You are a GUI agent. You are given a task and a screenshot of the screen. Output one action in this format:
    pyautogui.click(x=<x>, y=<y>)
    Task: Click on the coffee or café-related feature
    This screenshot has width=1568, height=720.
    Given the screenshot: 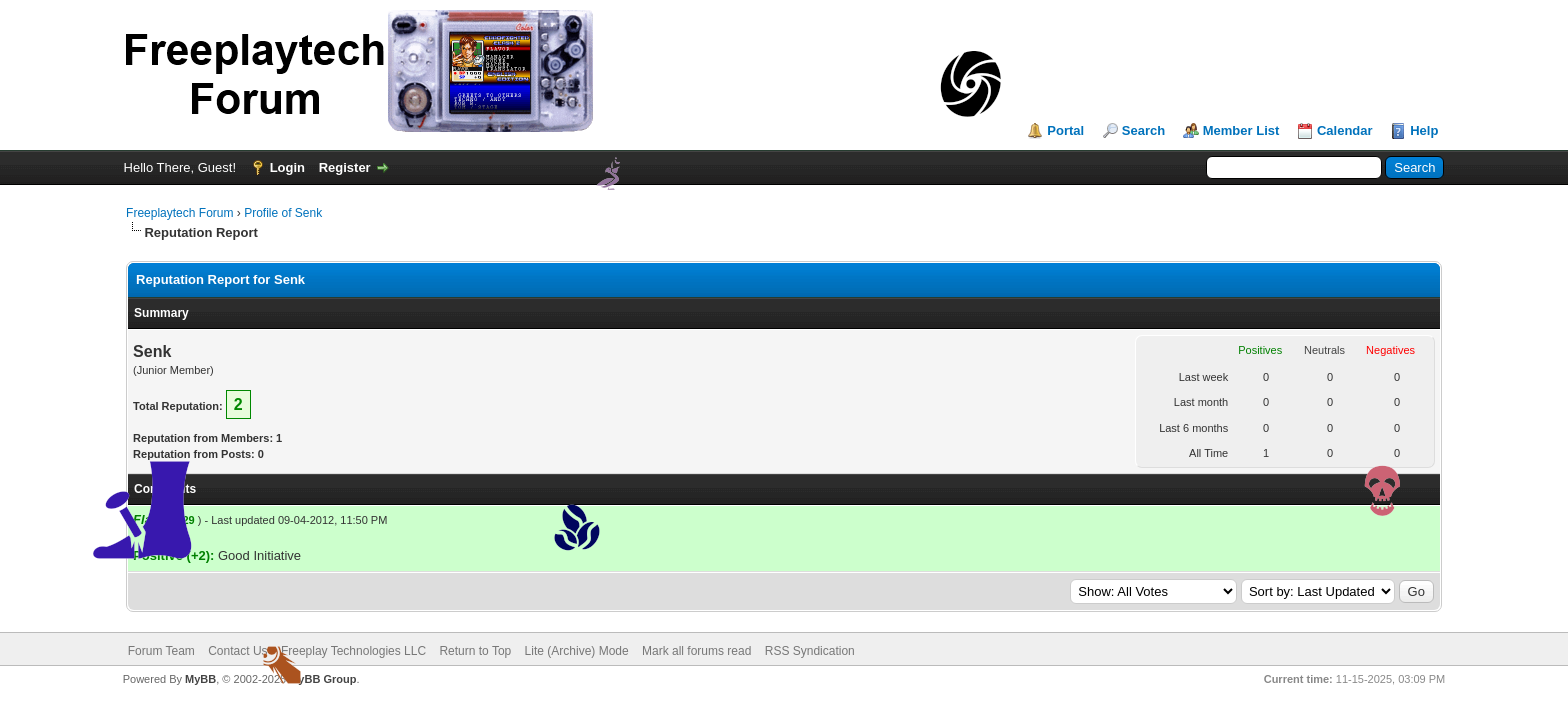 What is the action you would take?
    pyautogui.click(x=577, y=527)
    